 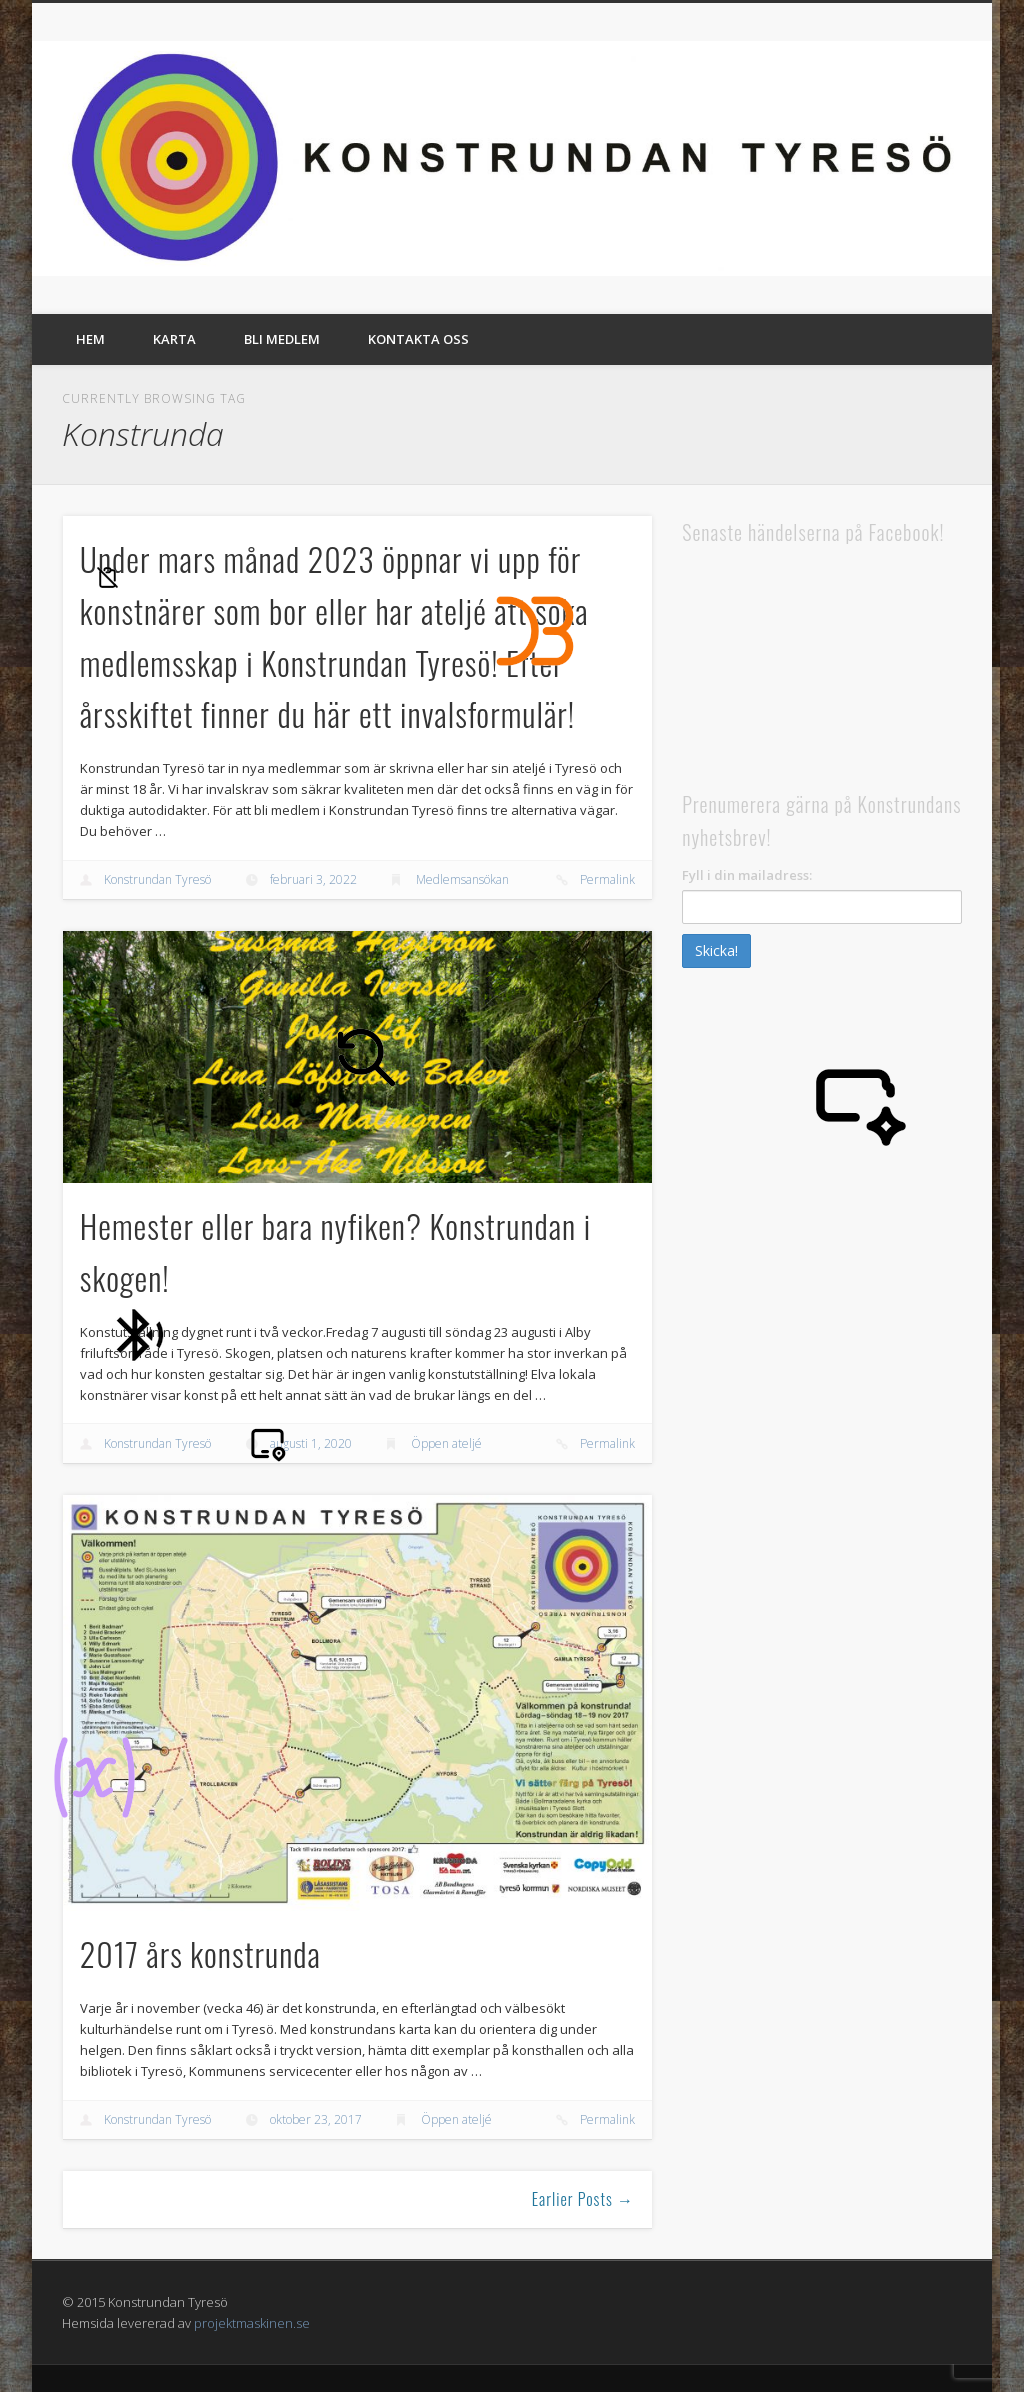 I want to click on pin a location on tablet display, so click(x=267, y=1443).